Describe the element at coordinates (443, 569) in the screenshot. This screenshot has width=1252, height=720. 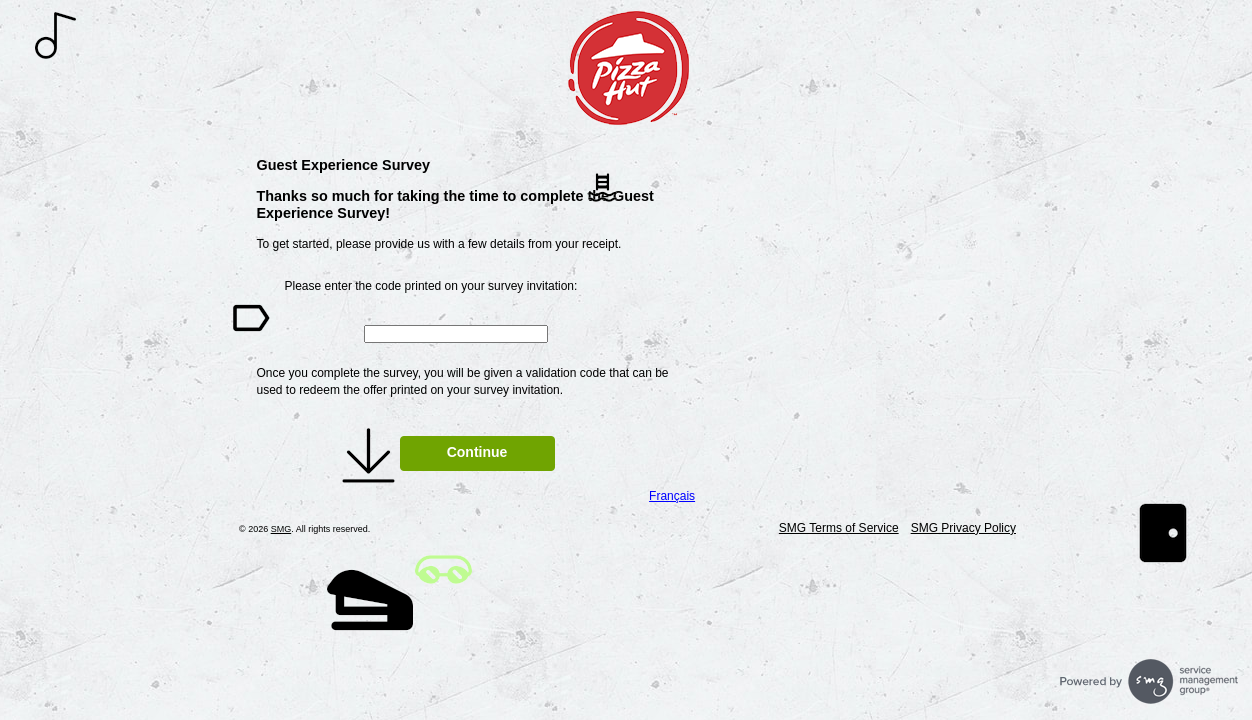
I see `access virtual reality or immersive mode` at that location.